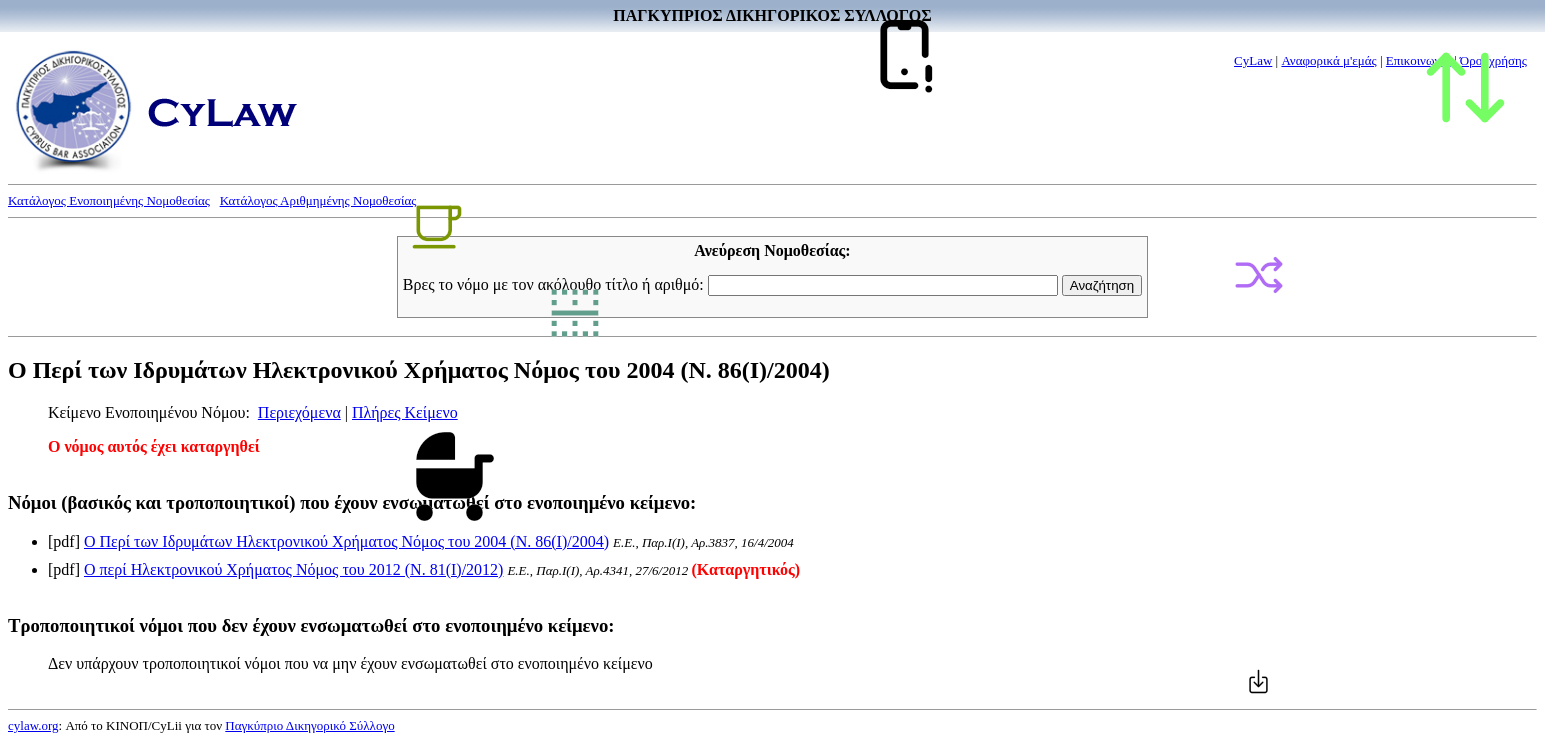 This screenshot has width=1545, height=742. I want to click on shuffle playlist or queue order, so click(1259, 275).